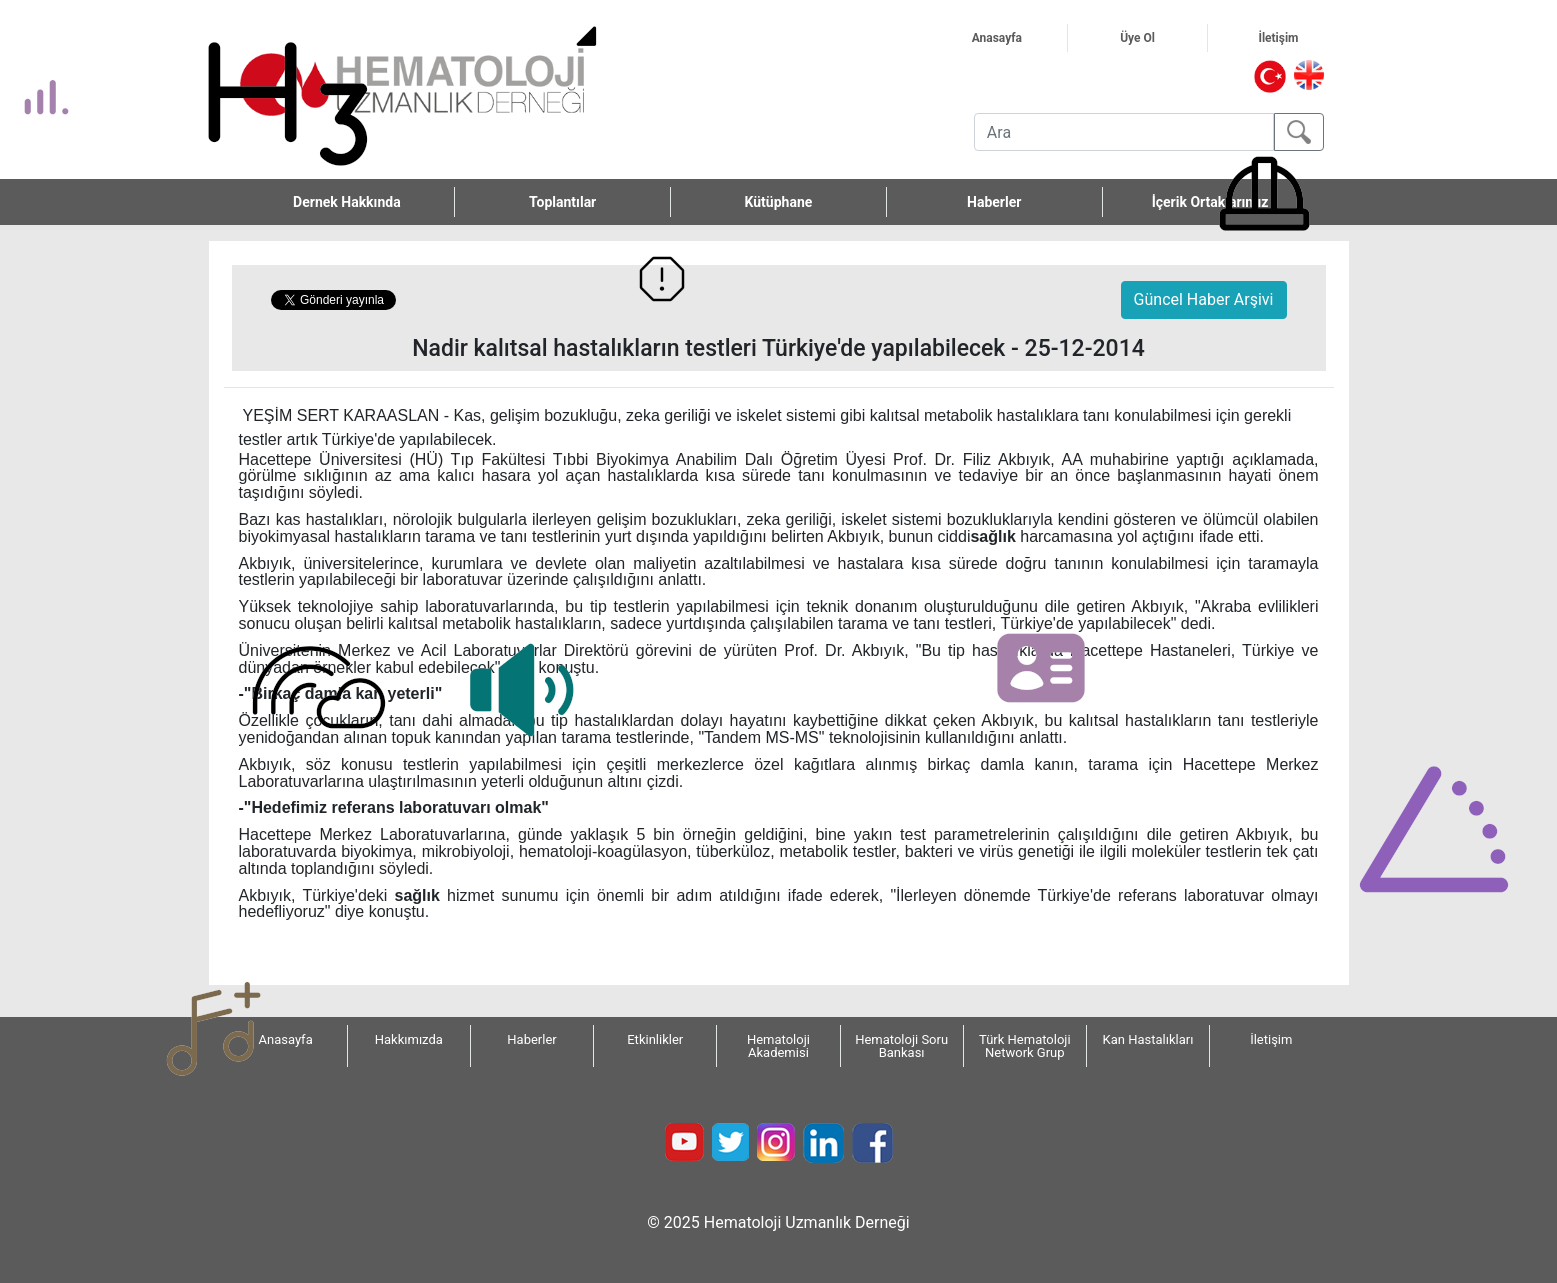 The height and width of the screenshot is (1283, 1557). Describe the element at coordinates (588, 37) in the screenshot. I see `indicates full cellular signal strength` at that location.